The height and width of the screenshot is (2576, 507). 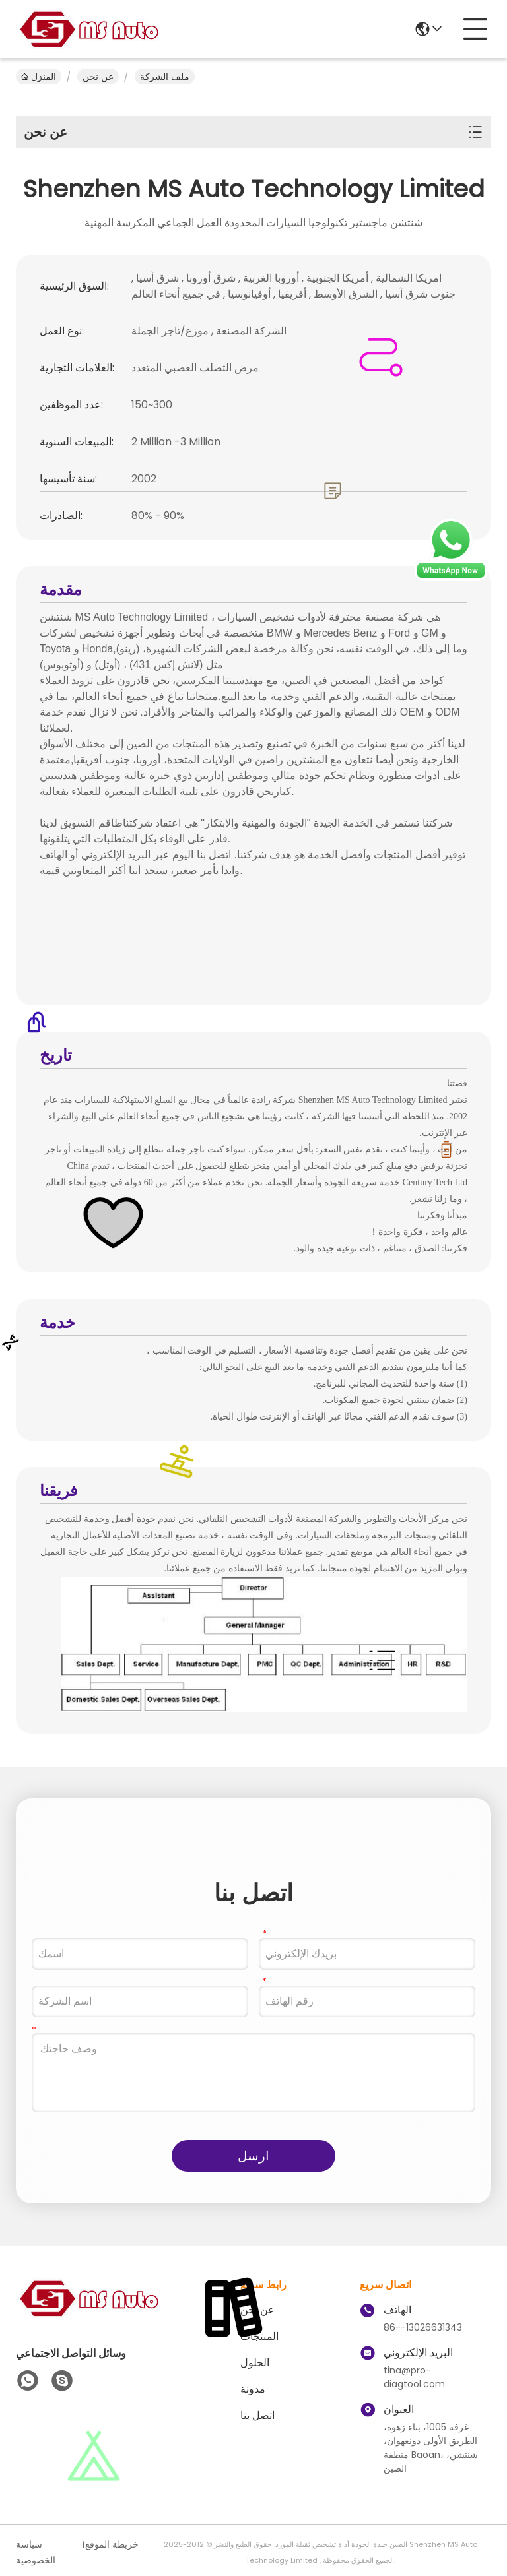 I want to click on view or edit a route path, so click(x=381, y=355).